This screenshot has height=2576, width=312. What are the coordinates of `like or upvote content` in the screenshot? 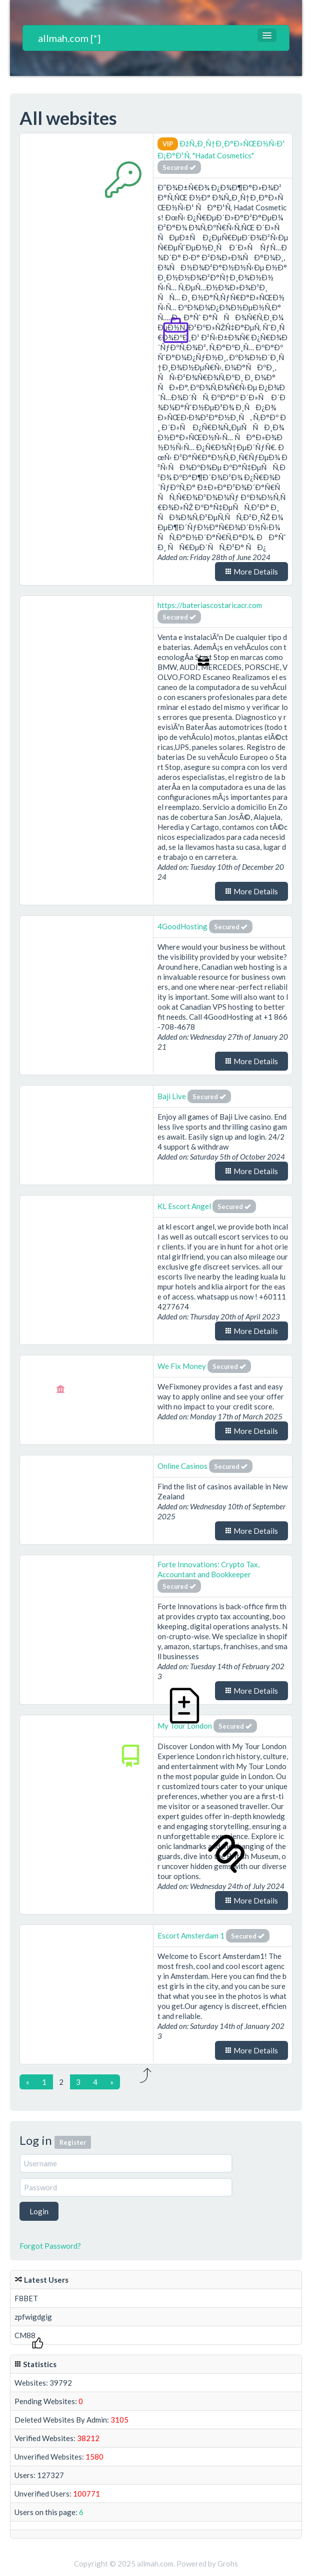 It's located at (38, 2343).